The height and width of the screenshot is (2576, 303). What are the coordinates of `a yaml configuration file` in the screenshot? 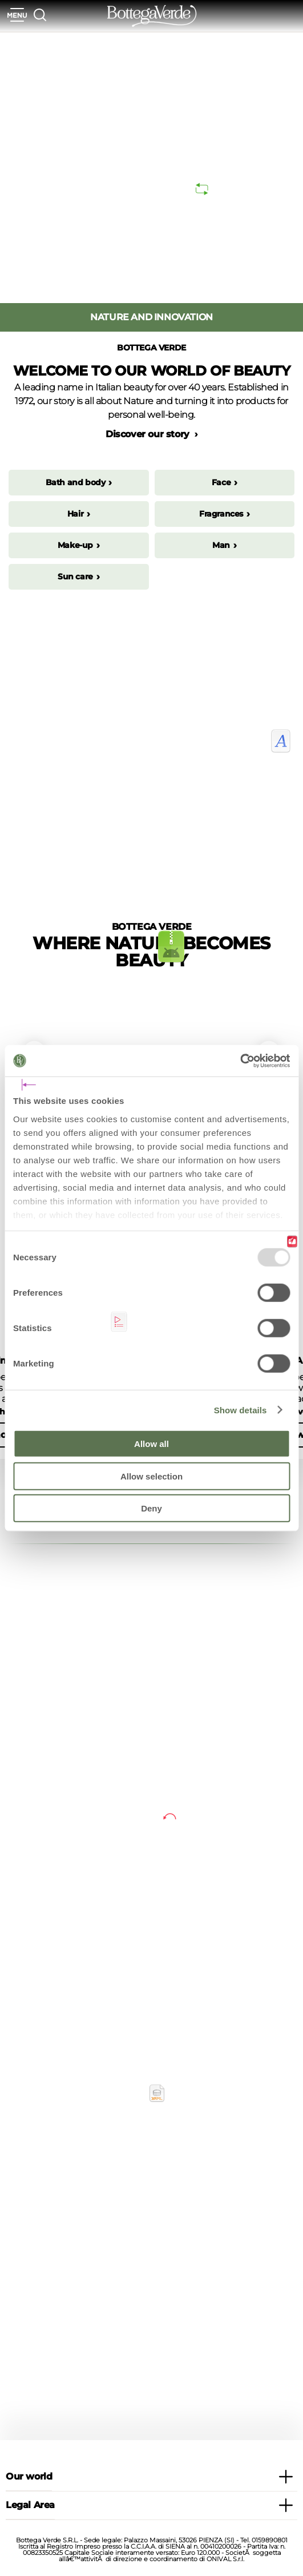 It's located at (157, 2093).